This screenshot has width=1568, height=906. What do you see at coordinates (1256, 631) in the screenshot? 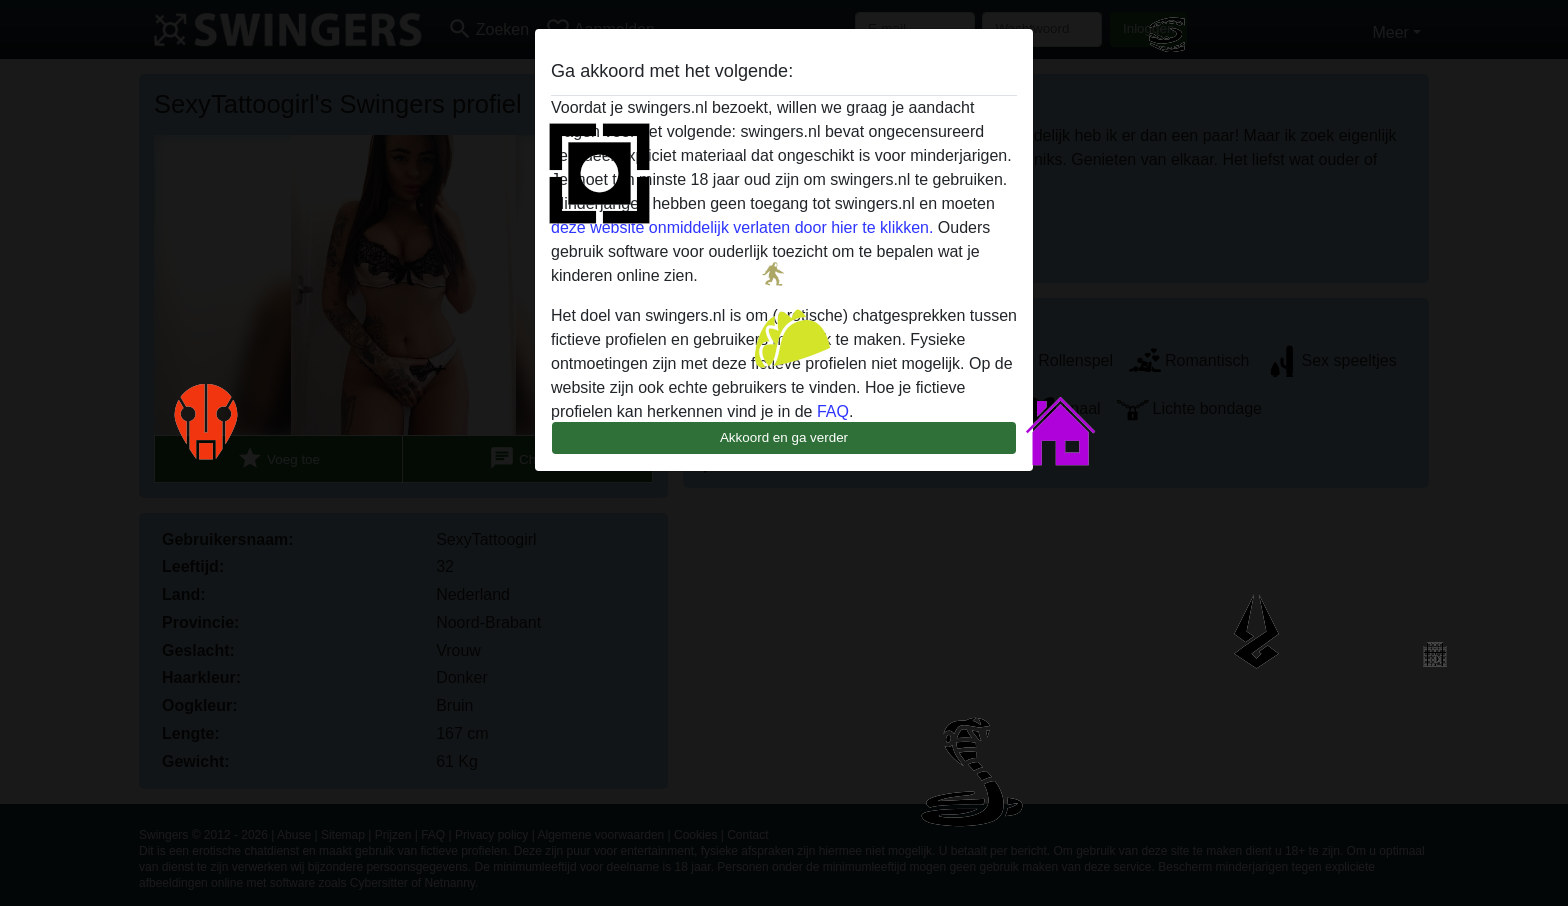
I see `hades or underworld themed game element` at bounding box center [1256, 631].